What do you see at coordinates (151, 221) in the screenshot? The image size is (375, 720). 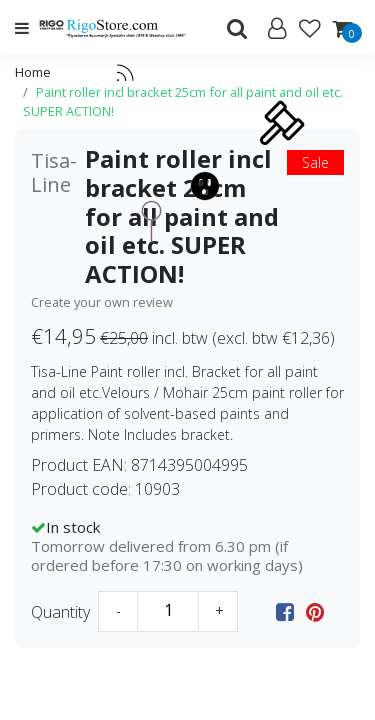 I see `mark a location on a map` at bounding box center [151, 221].